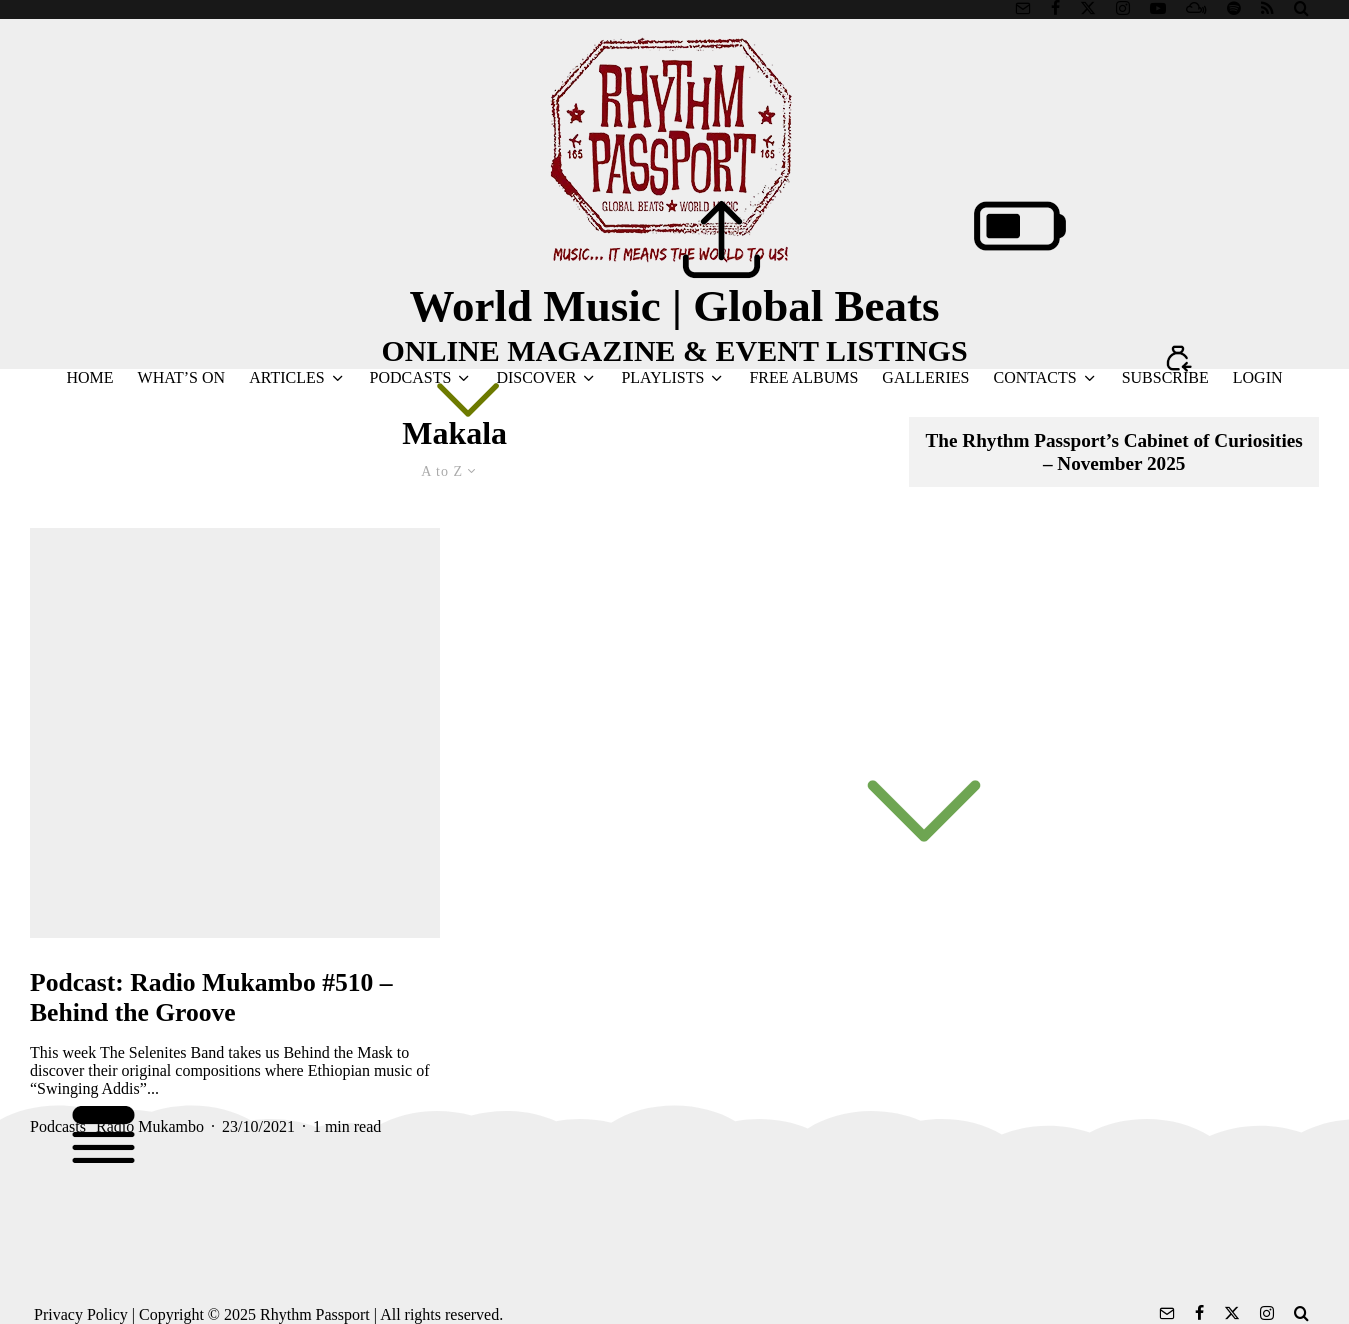 Image resolution: width=1349 pixels, height=1324 pixels. What do you see at coordinates (721, 239) in the screenshot?
I see `upload a file or document` at bounding box center [721, 239].